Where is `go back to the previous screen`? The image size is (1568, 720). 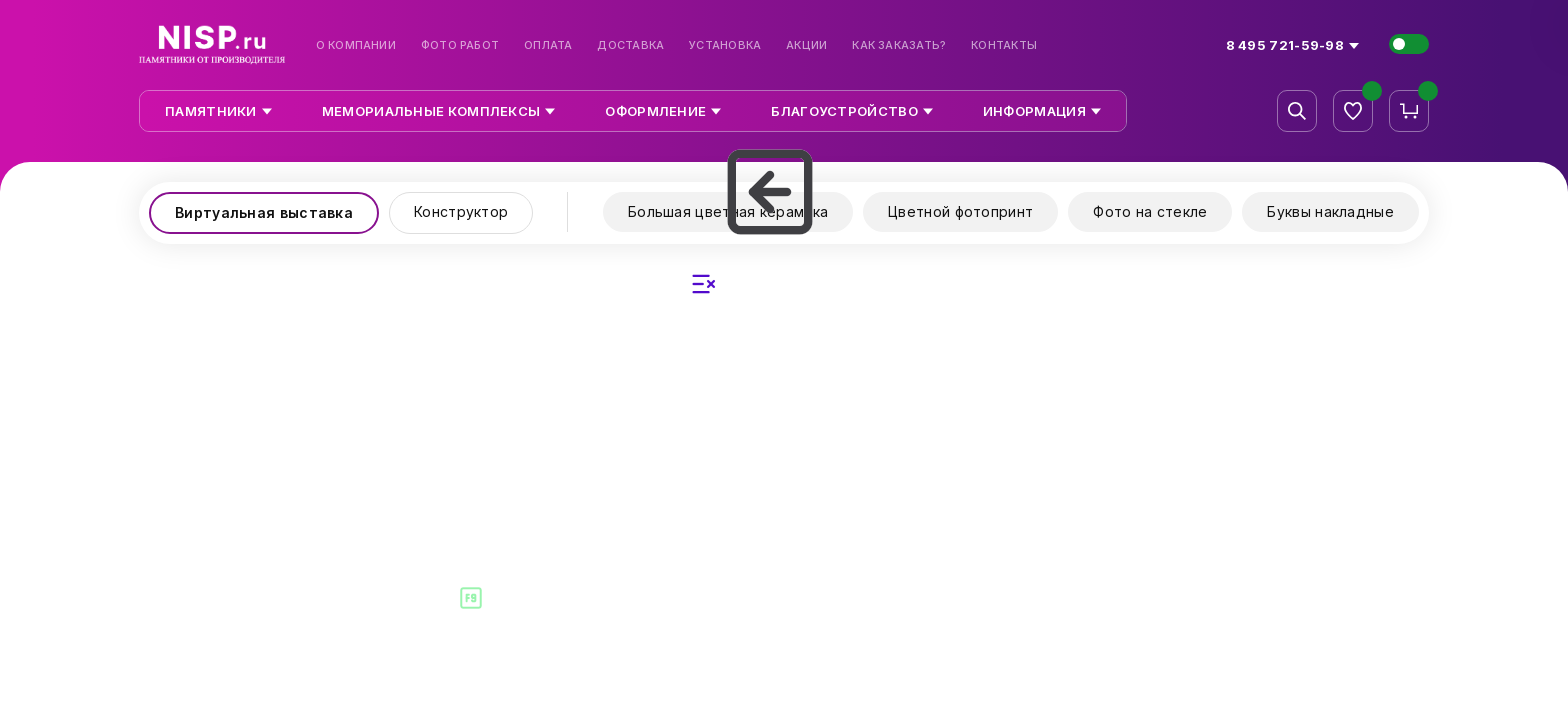 go back to the previous screen is located at coordinates (770, 192).